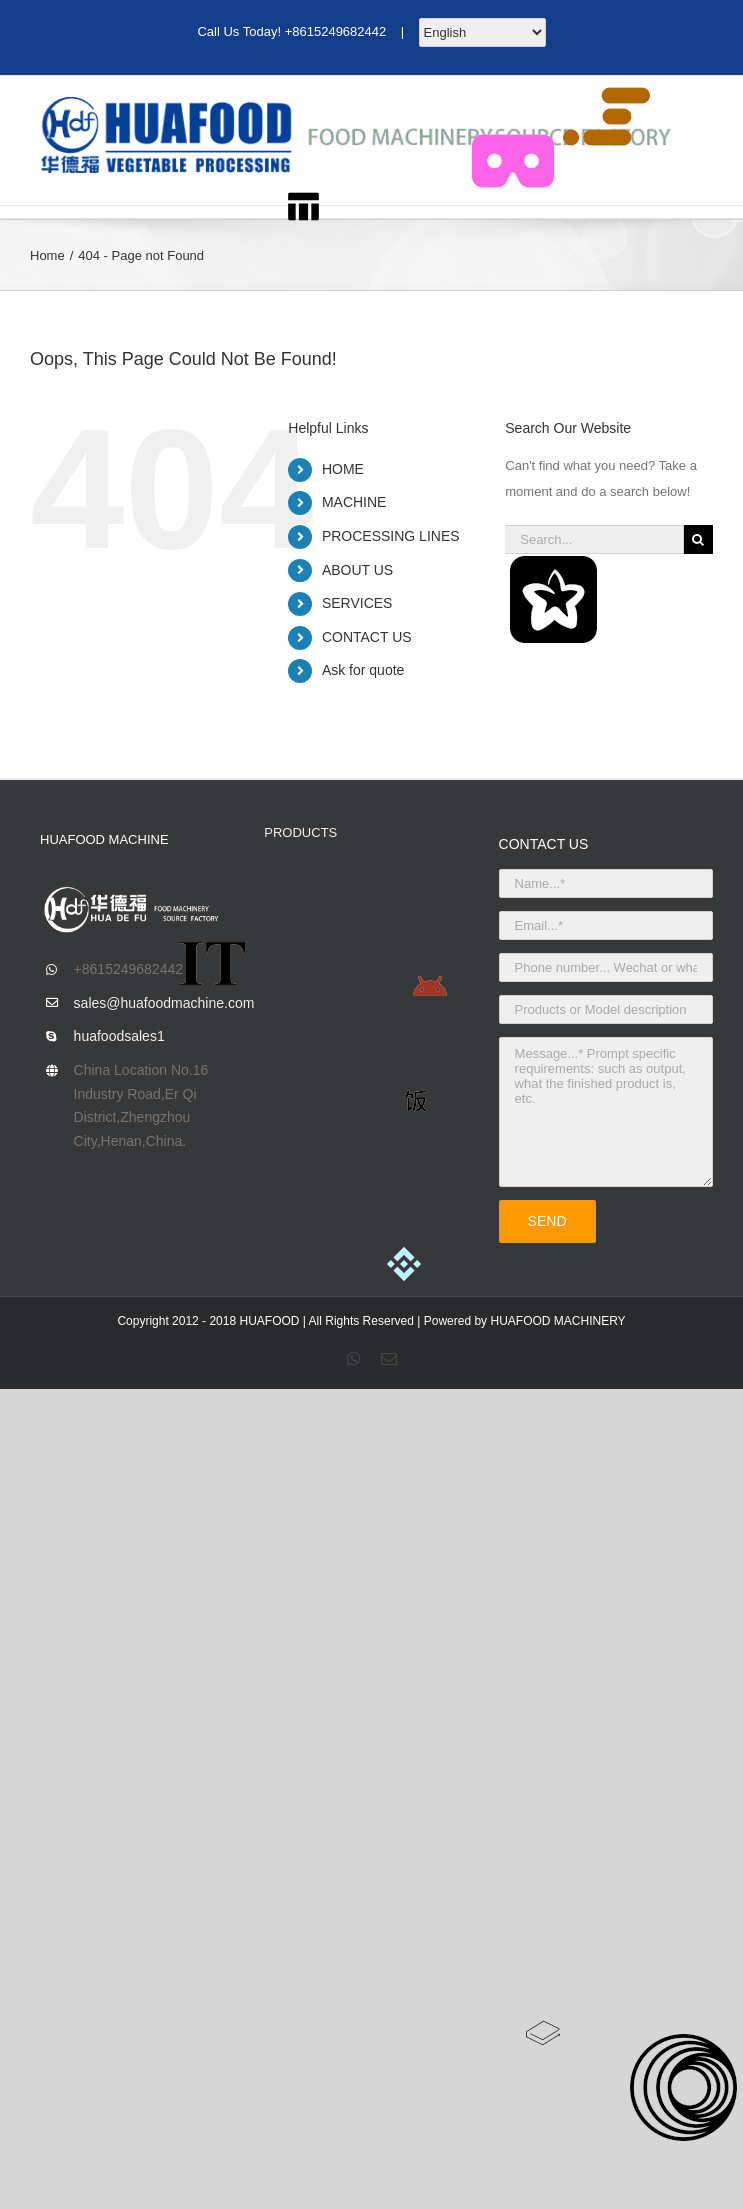 This screenshot has width=743, height=2209. I want to click on google cardboard VR viewer logo, so click(513, 161).